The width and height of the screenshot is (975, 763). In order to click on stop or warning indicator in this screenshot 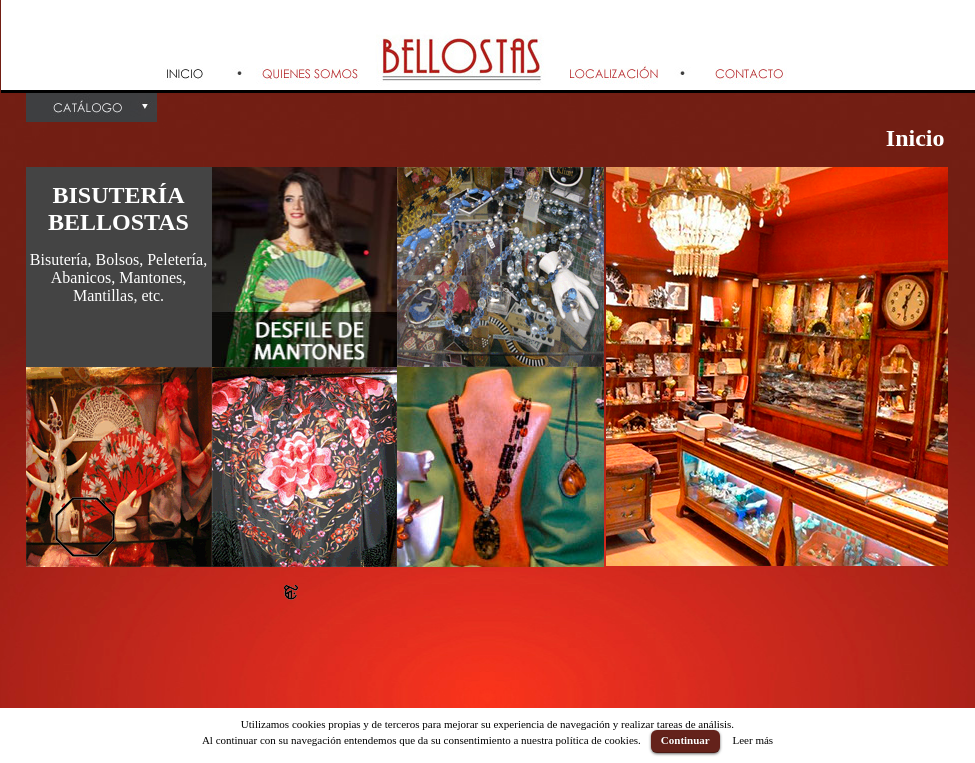, I will do `click(85, 527)`.